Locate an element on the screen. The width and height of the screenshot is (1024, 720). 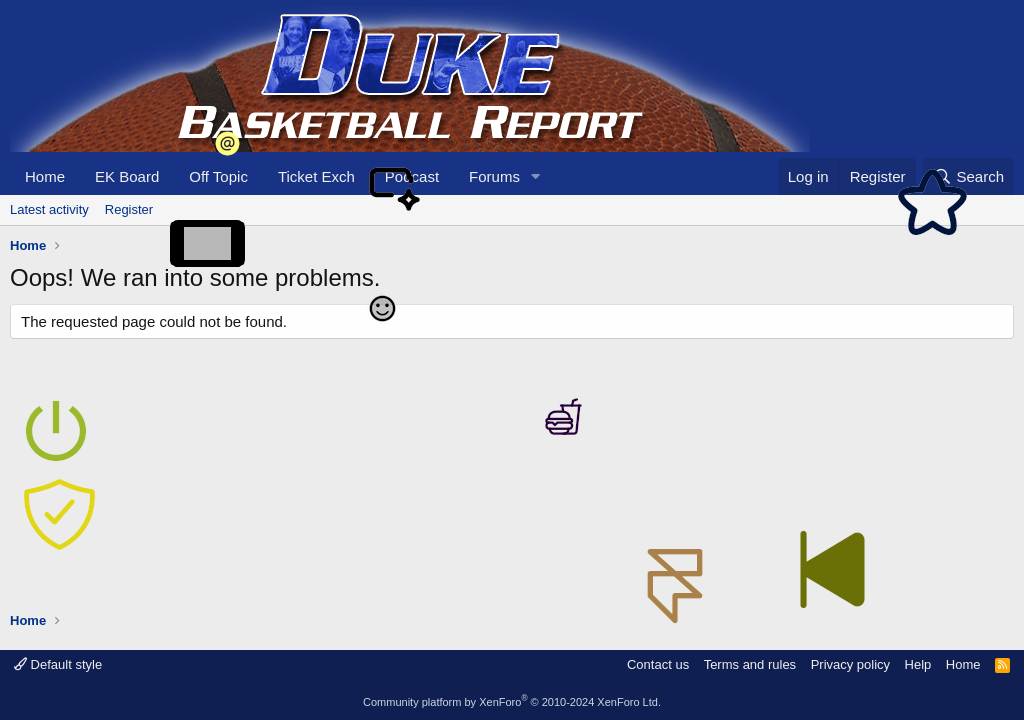
turn off or shut down the device is located at coordinates (56, 431).